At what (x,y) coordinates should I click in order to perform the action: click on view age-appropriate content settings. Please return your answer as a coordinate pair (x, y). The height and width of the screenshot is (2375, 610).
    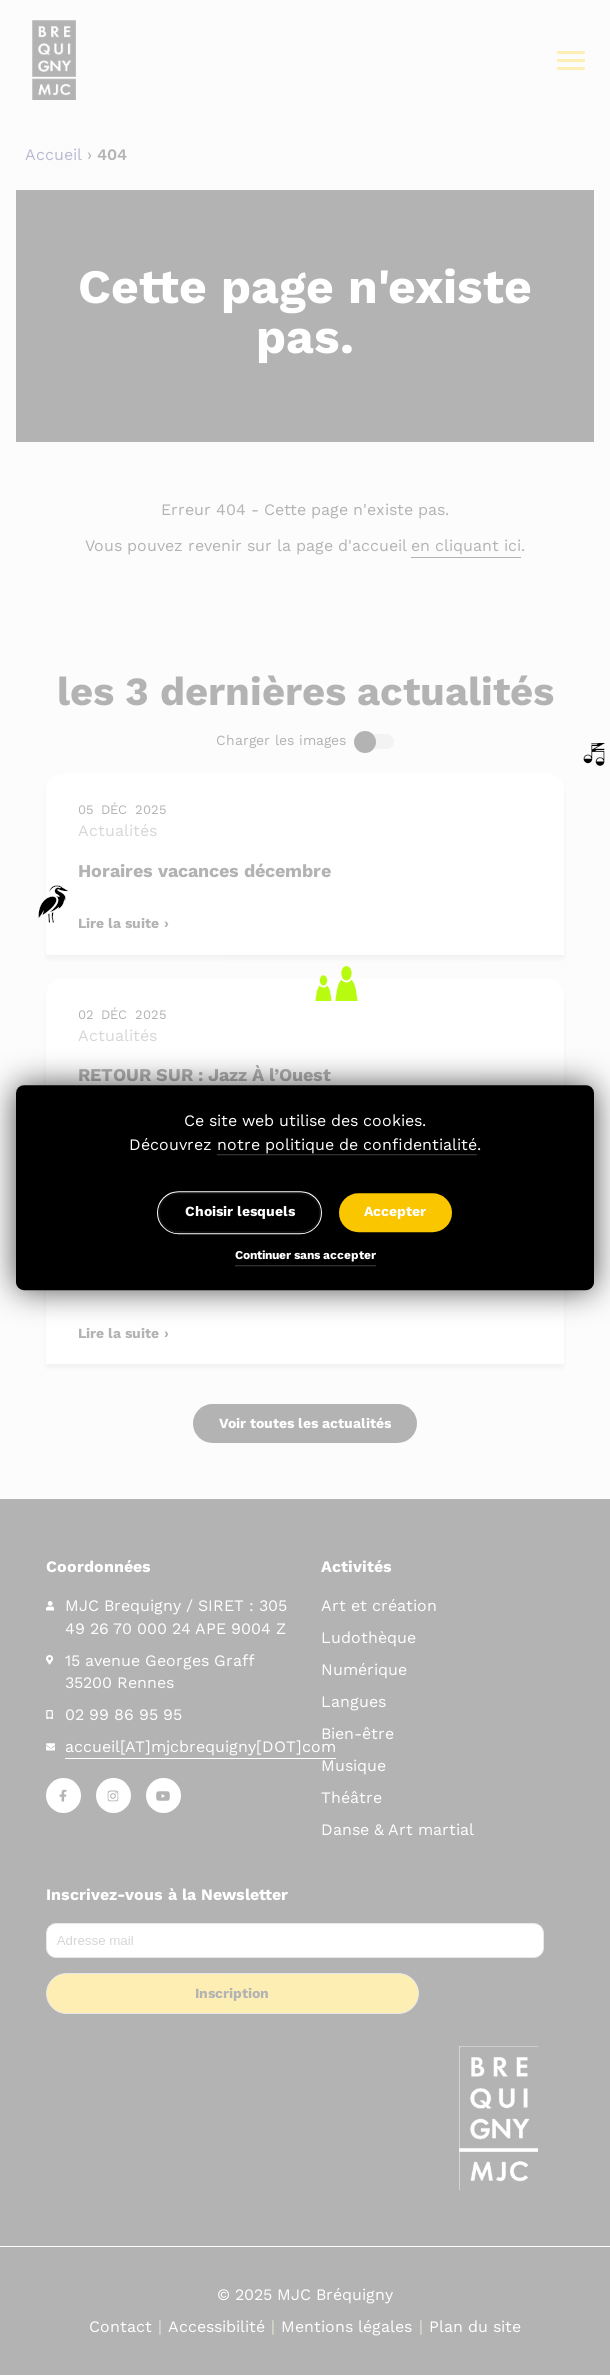
    Looking at the image, I should click on (336, 983).